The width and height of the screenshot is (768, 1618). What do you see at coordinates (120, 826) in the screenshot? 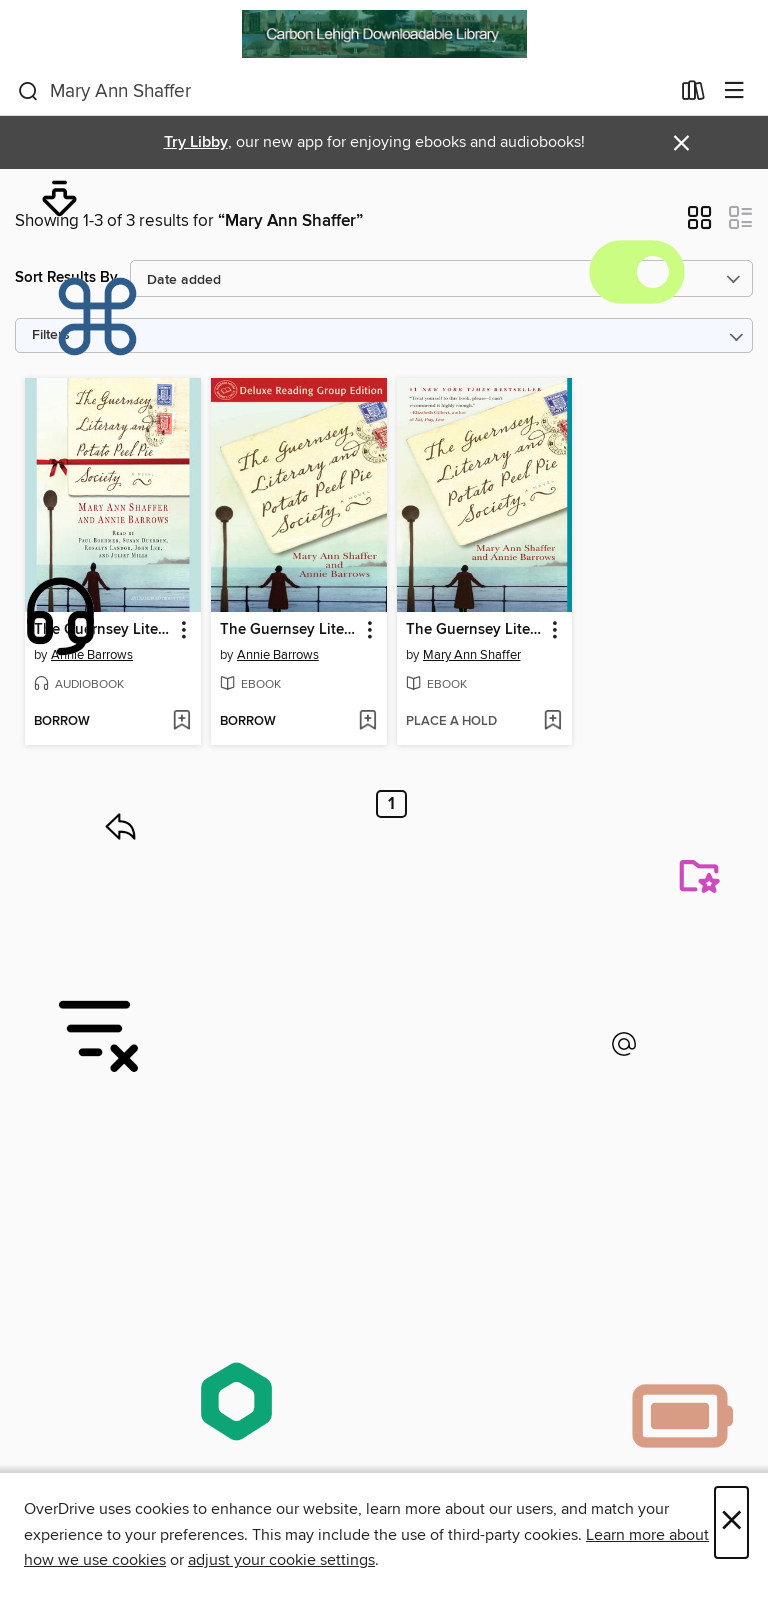
I see `undo the last action` at bounding box center [120, 826].